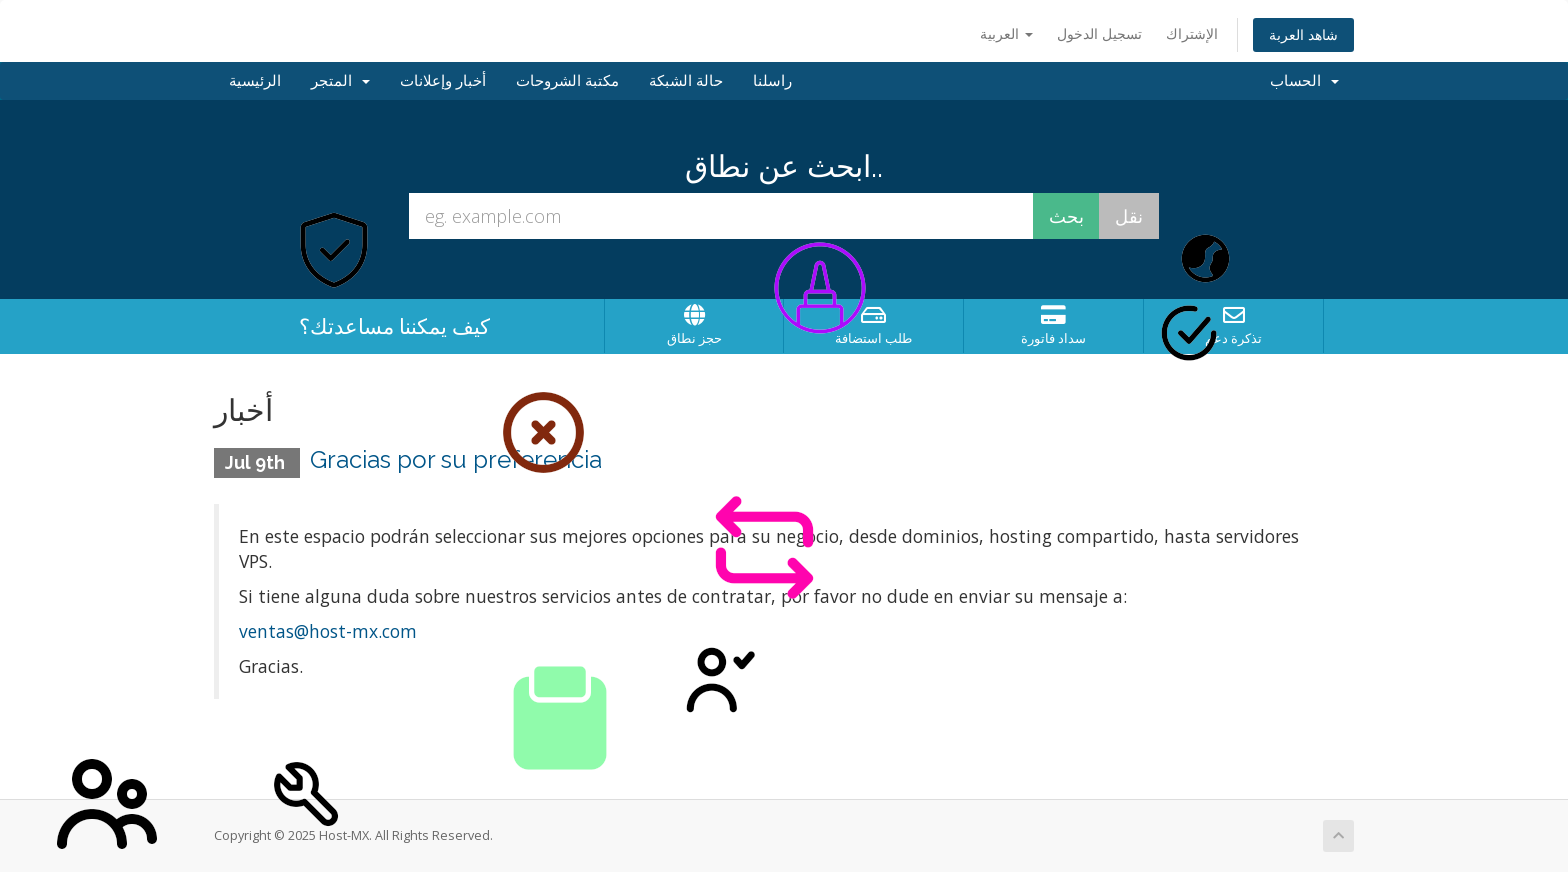 Image resolution: width=1568 pixels, height=872 pixels. I want to click on close or dismiss a dialog, so click(543, 432).